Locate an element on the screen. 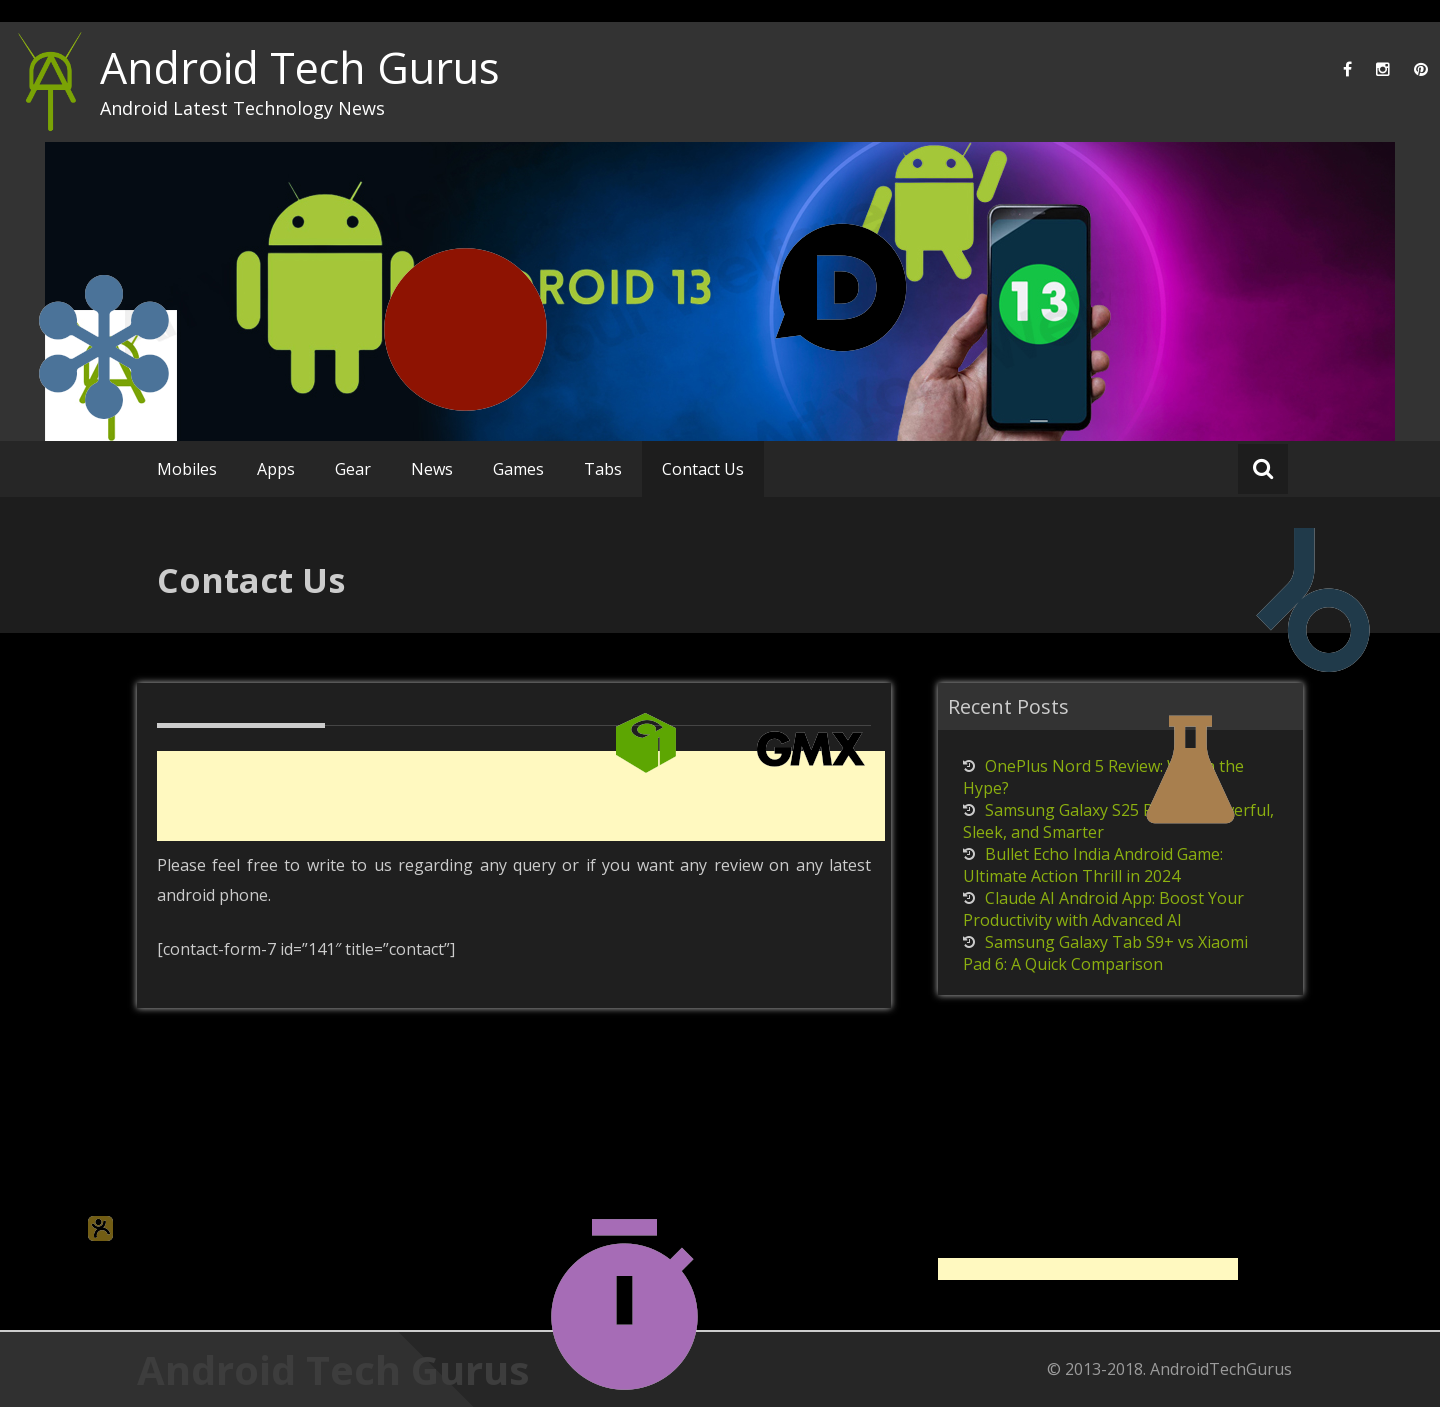 The width and height of the screenshot is (1440, 1407). access laboratory or science features is located at coordinates (1190, 769).